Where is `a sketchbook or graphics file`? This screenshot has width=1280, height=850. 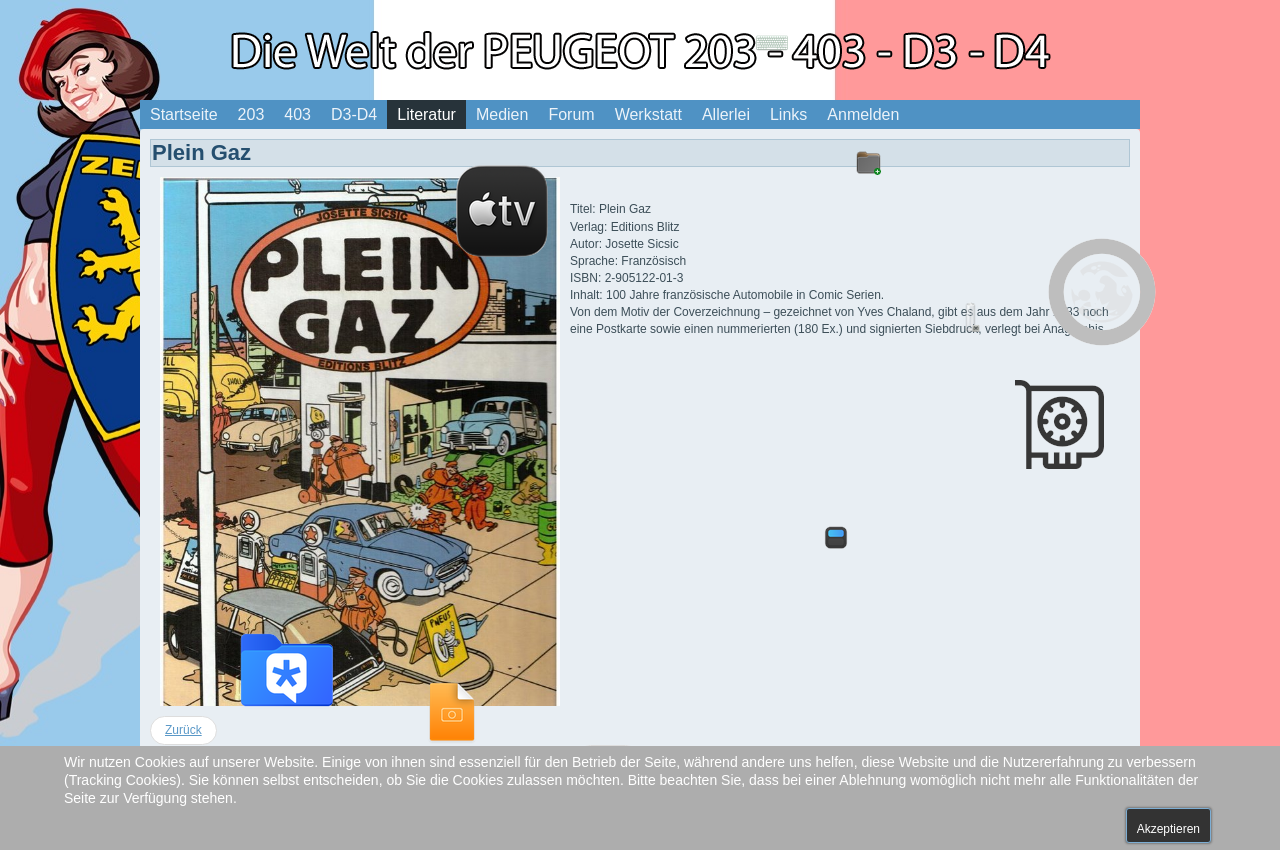
a sketchbook or graphics file is located at coordinates (452, 713).